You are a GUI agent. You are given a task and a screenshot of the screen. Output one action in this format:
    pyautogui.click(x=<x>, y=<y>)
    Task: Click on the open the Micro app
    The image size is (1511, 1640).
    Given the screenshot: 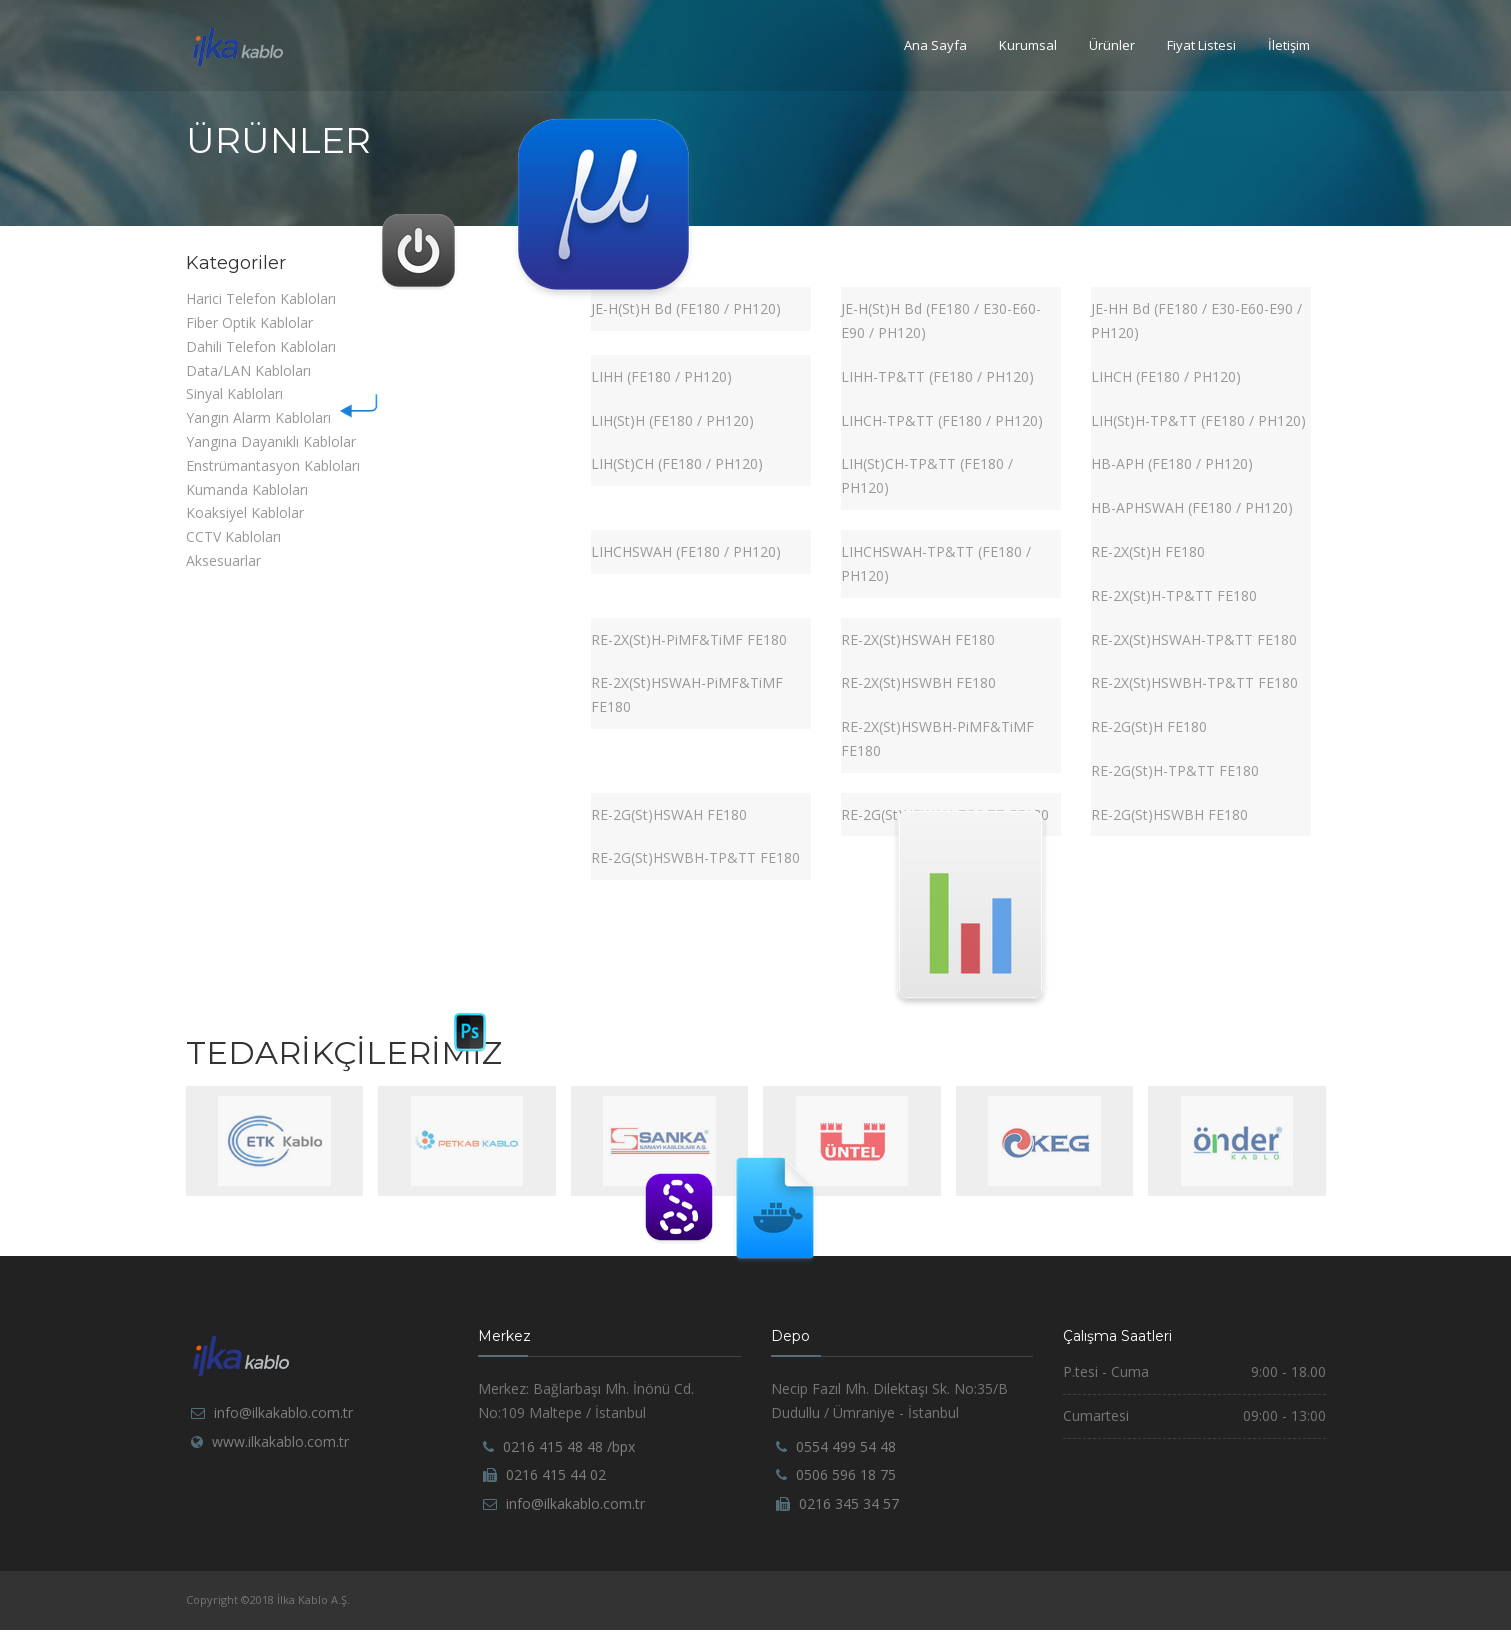 What is the action you would take?
    pyautogui.click(x=603, y=204)
    